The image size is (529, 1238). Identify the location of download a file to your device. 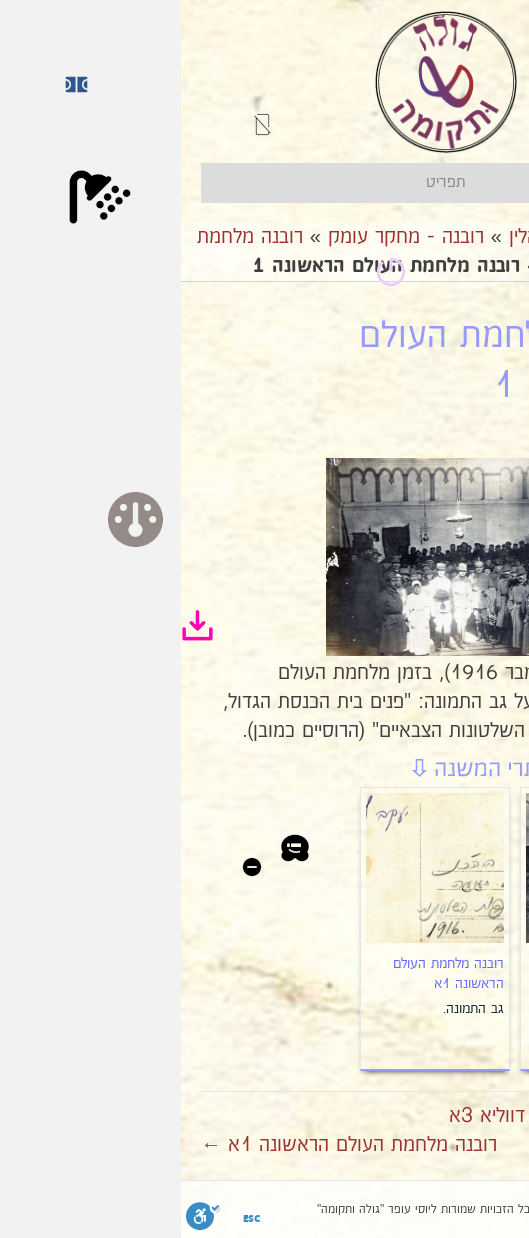
(197, 626).